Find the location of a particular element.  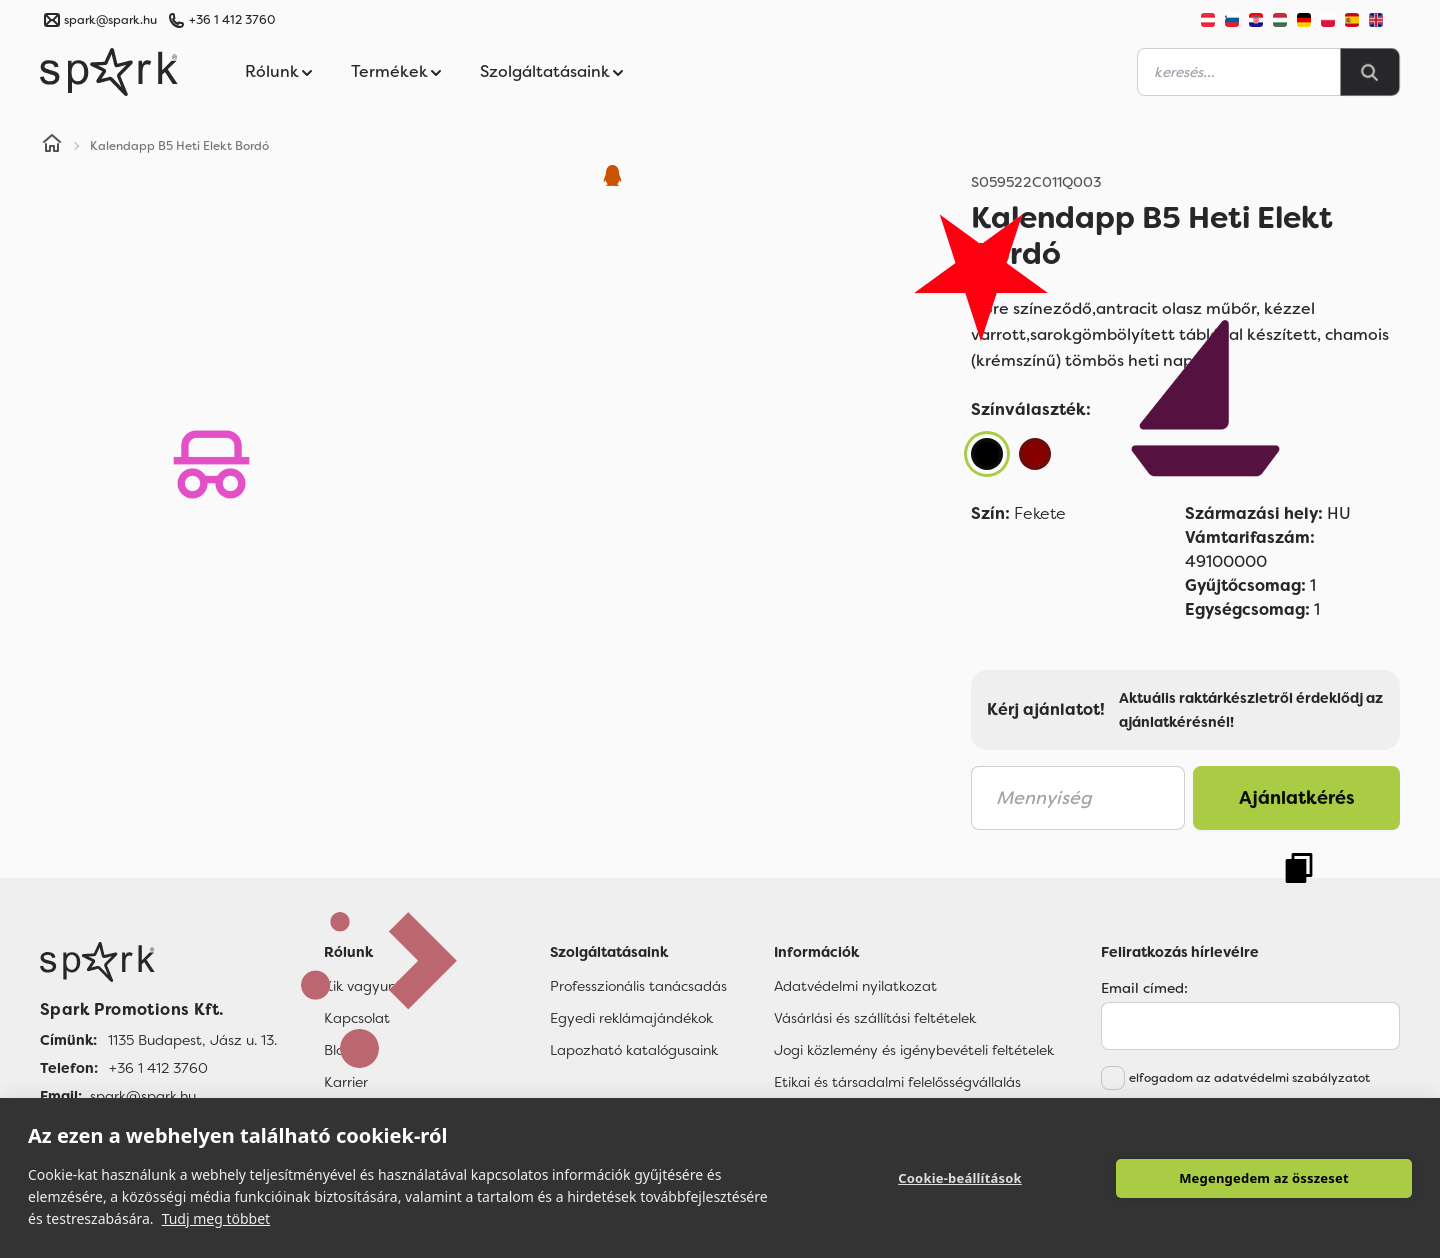

KDE Plasma desktop environment logo is located at coordinates (379, 990).